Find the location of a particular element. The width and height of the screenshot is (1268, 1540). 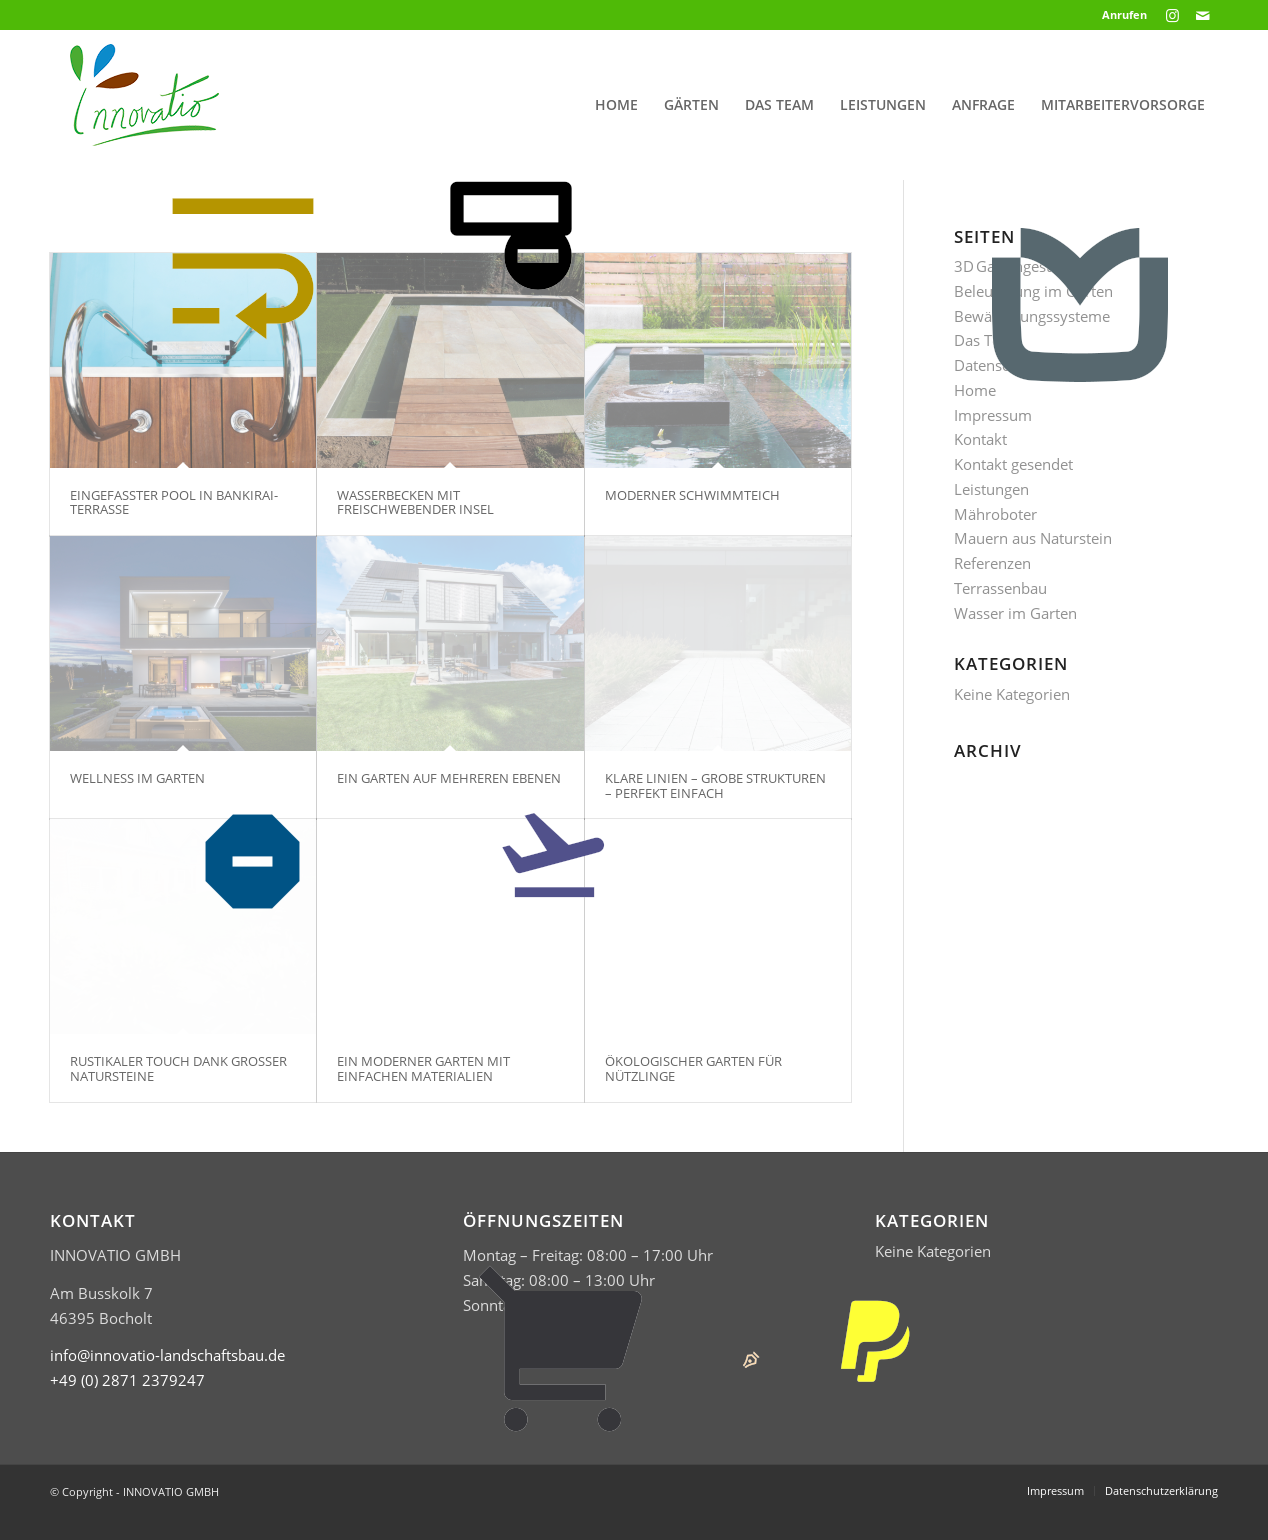

delete a row from a table or spreadsheet is located at coordinates (511, 229).